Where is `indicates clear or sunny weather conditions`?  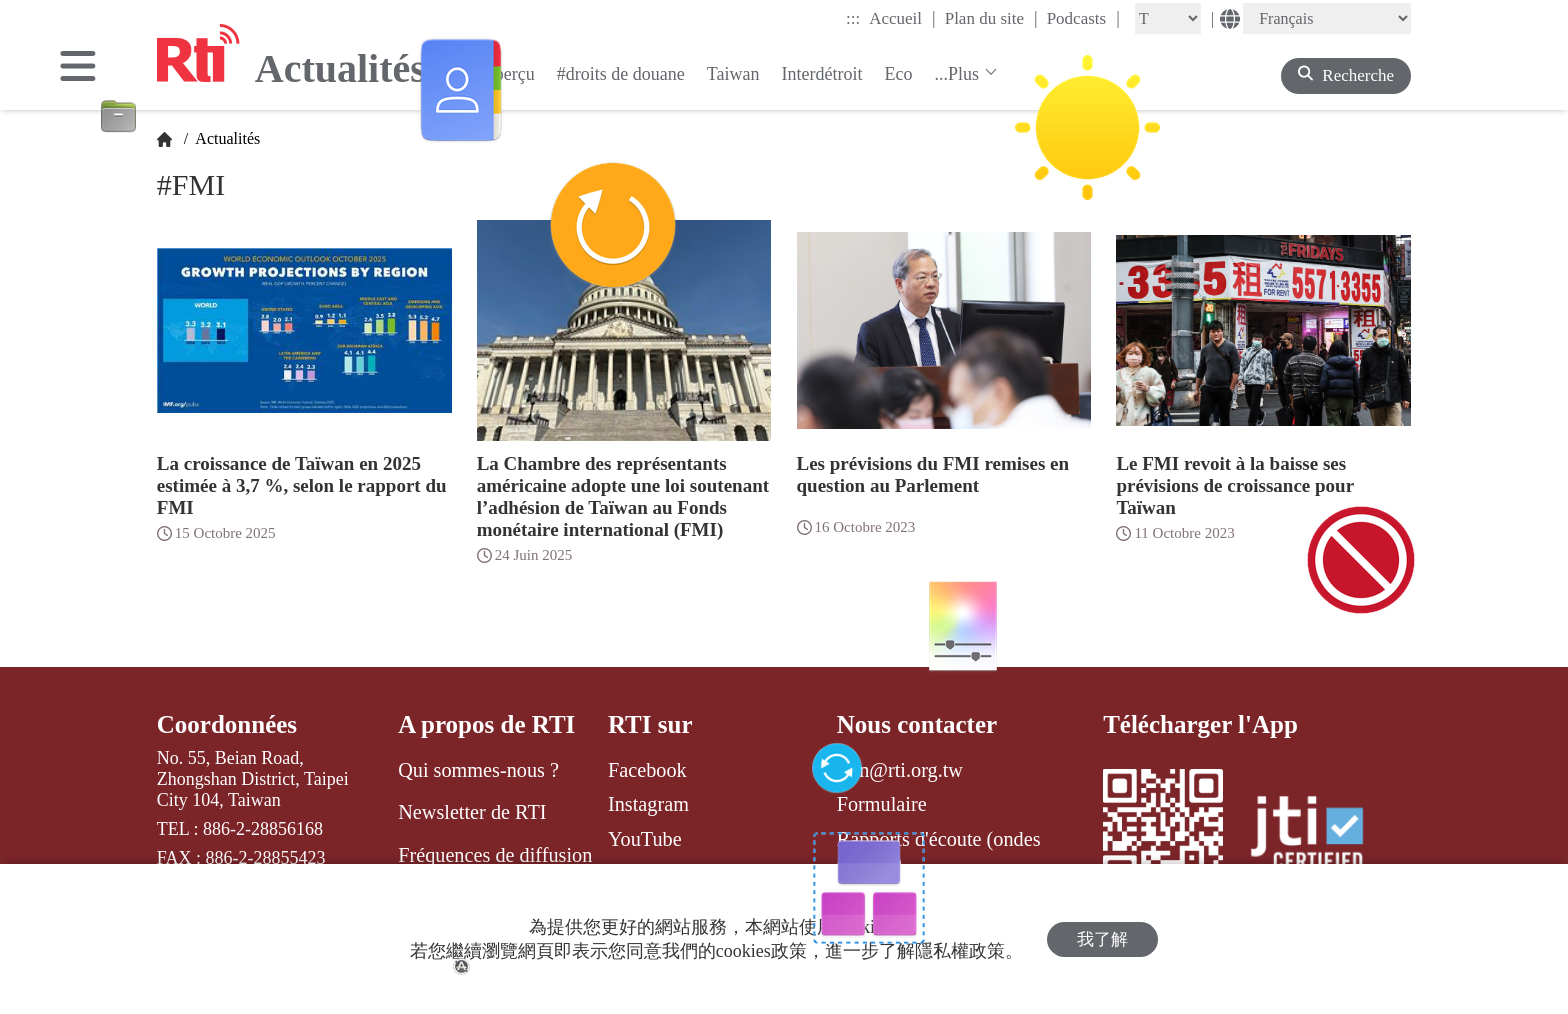 indicates clear or sunny weather conditions is located at coordinates (1087, 127).